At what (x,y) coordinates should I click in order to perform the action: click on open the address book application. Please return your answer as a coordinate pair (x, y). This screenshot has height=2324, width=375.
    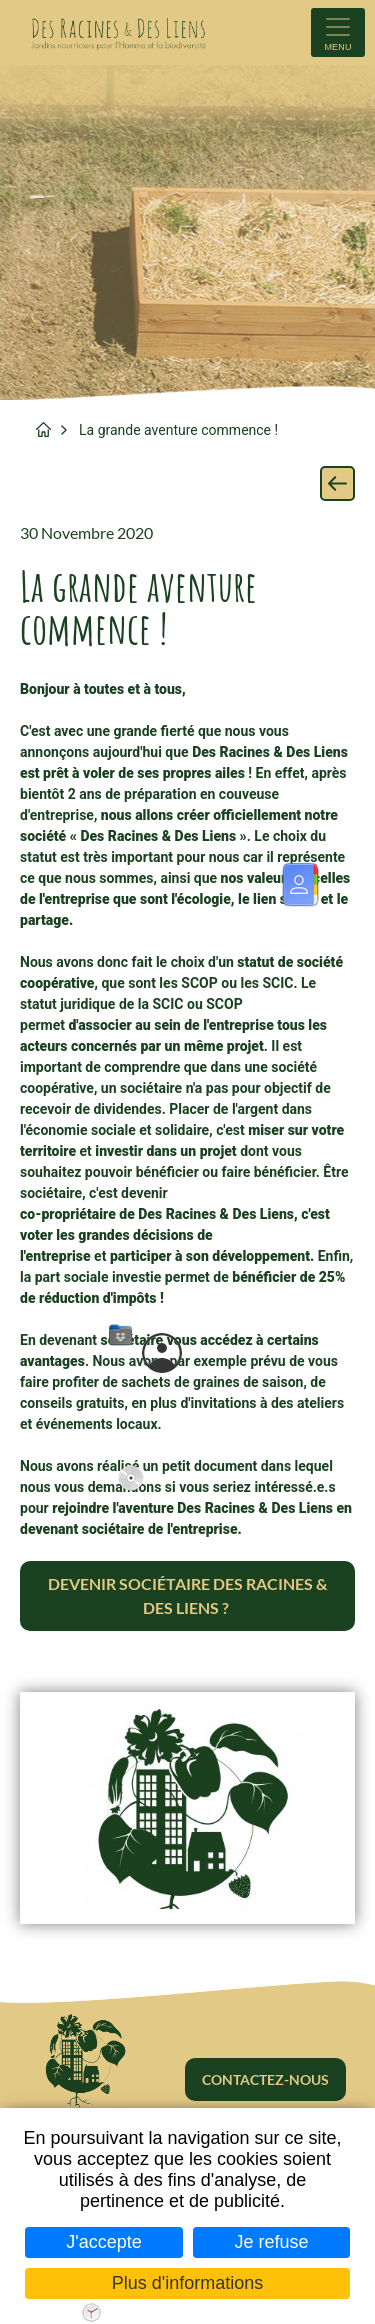
    Looking at the image, I should click on (300, 884).